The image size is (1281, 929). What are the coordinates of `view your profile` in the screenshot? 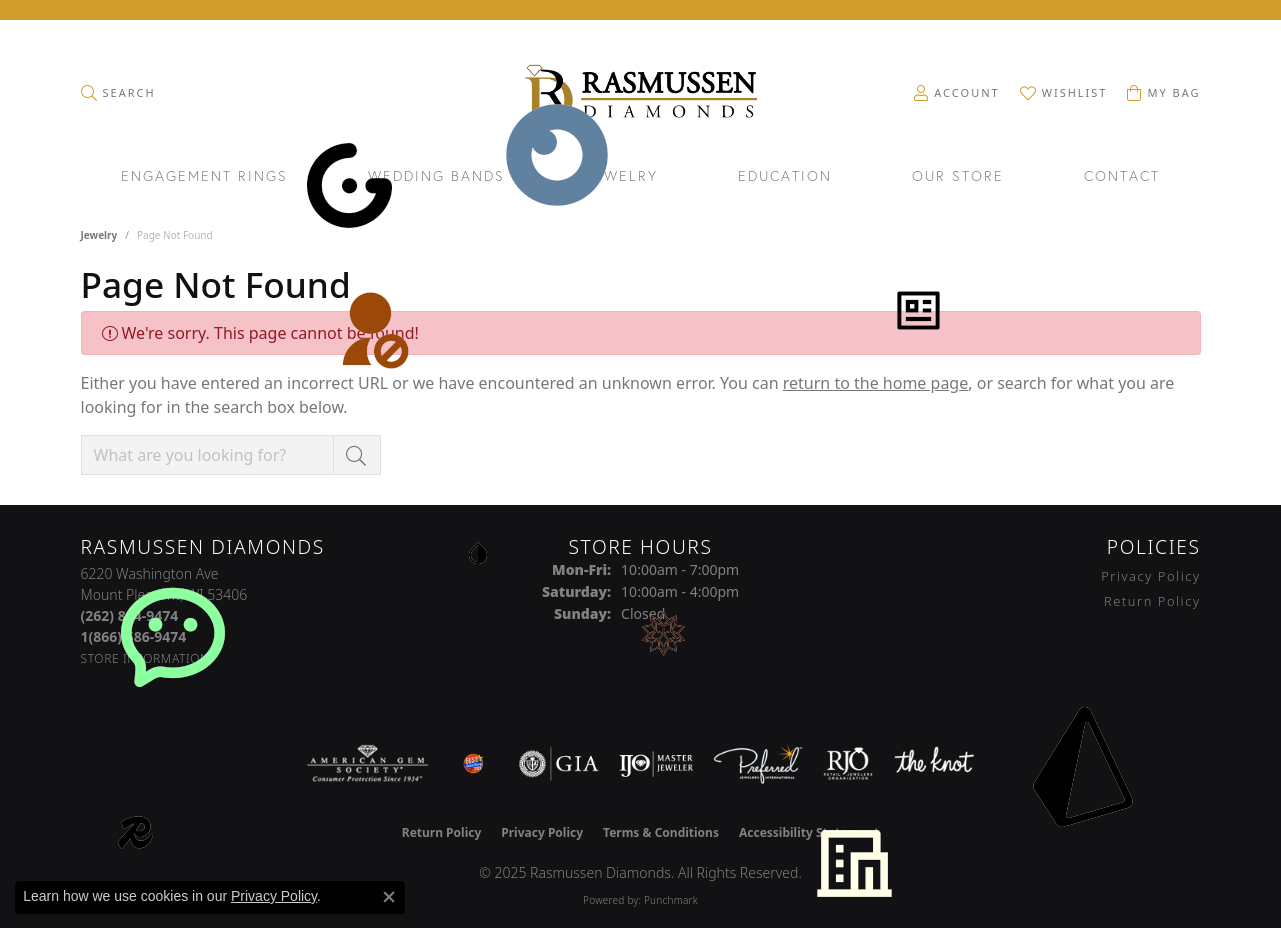 It's located at (918, 310).